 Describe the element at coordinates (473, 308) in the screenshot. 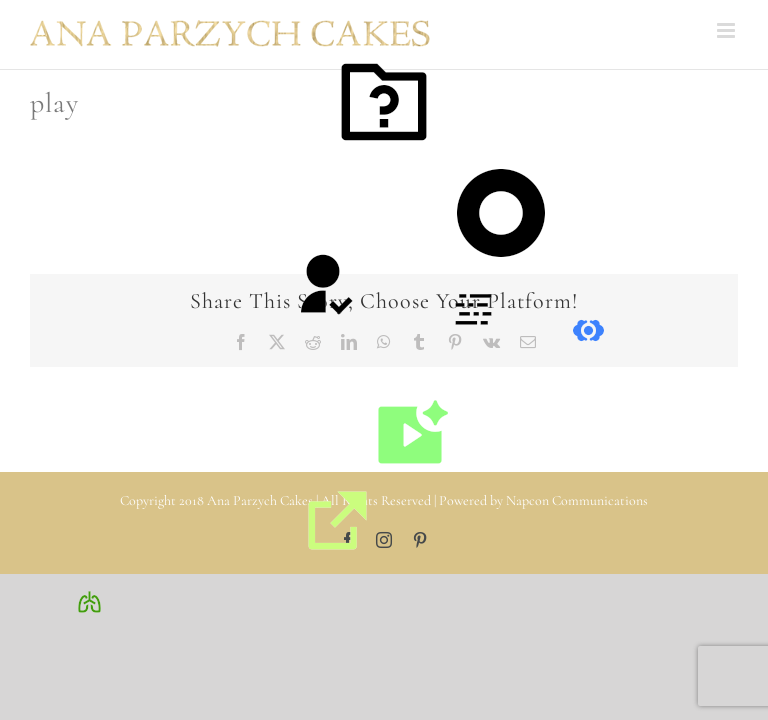

I see `indicates misty or foggy weather conditions` at that location.